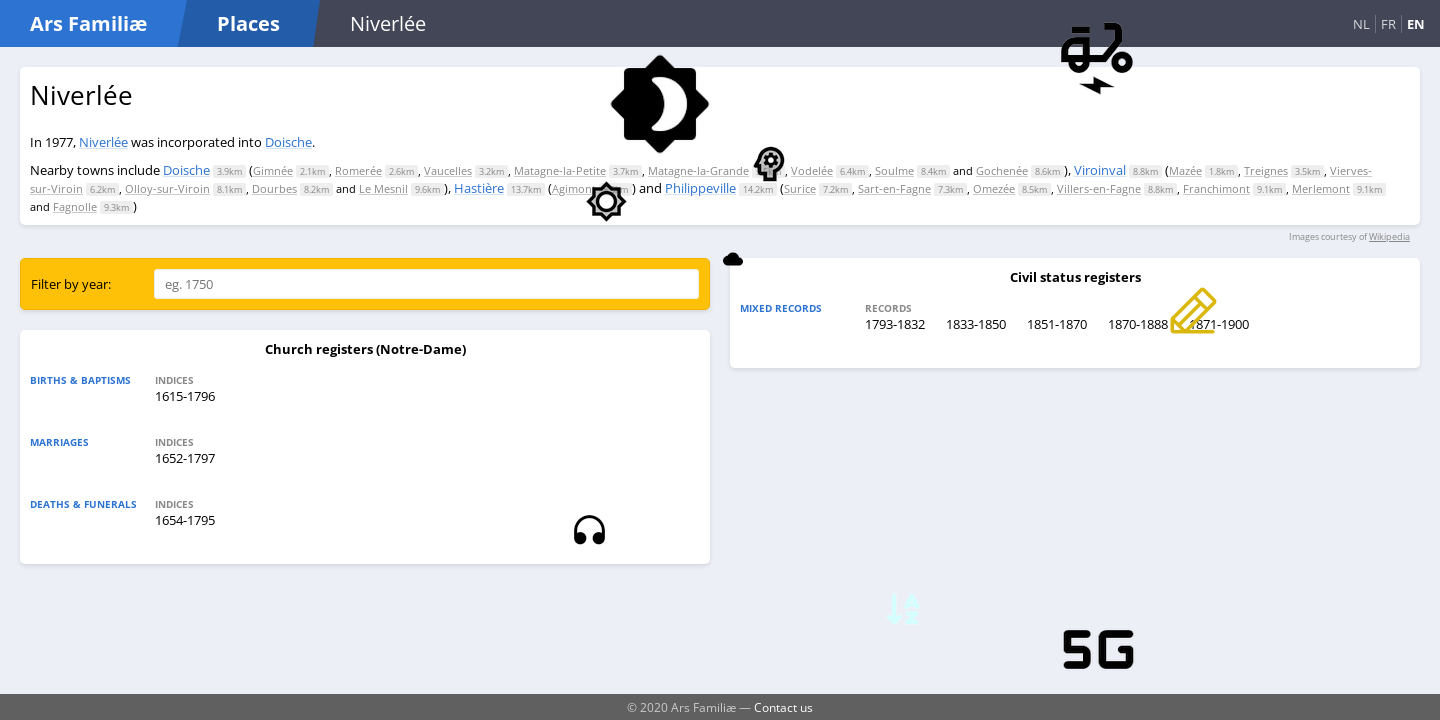 The width and height of the screenshot is (1440, 720). Describe the element at coordinates (660, 104) in the screenshot. I see `toggle dark mode or night theme` at that location.